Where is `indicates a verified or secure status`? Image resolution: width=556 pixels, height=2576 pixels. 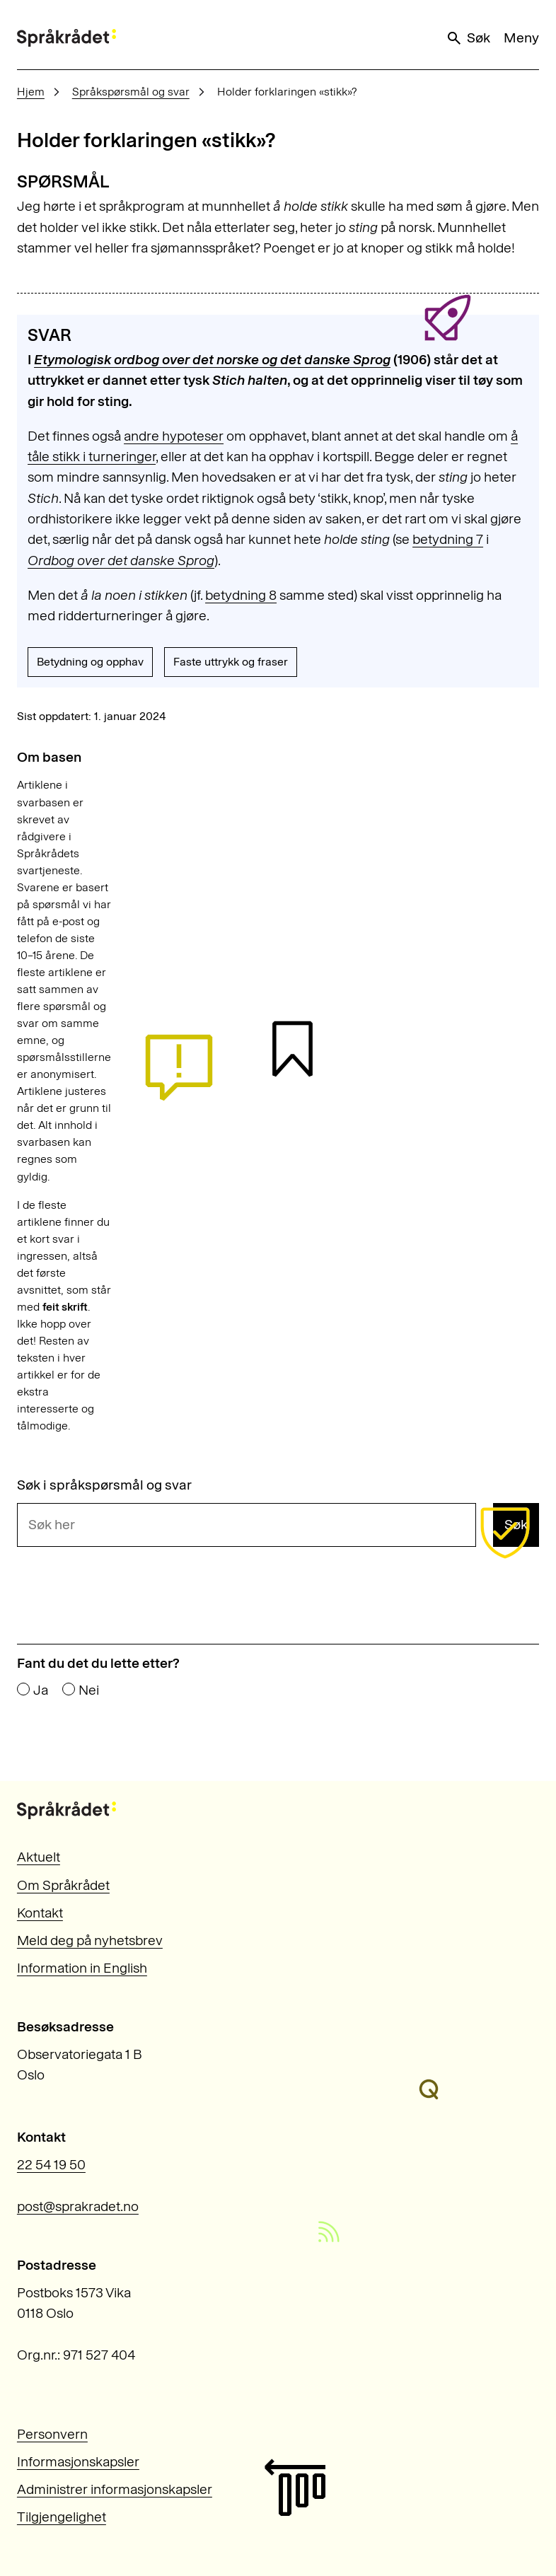 indicates a verified or secure status is located at coordinates (505, 1530).